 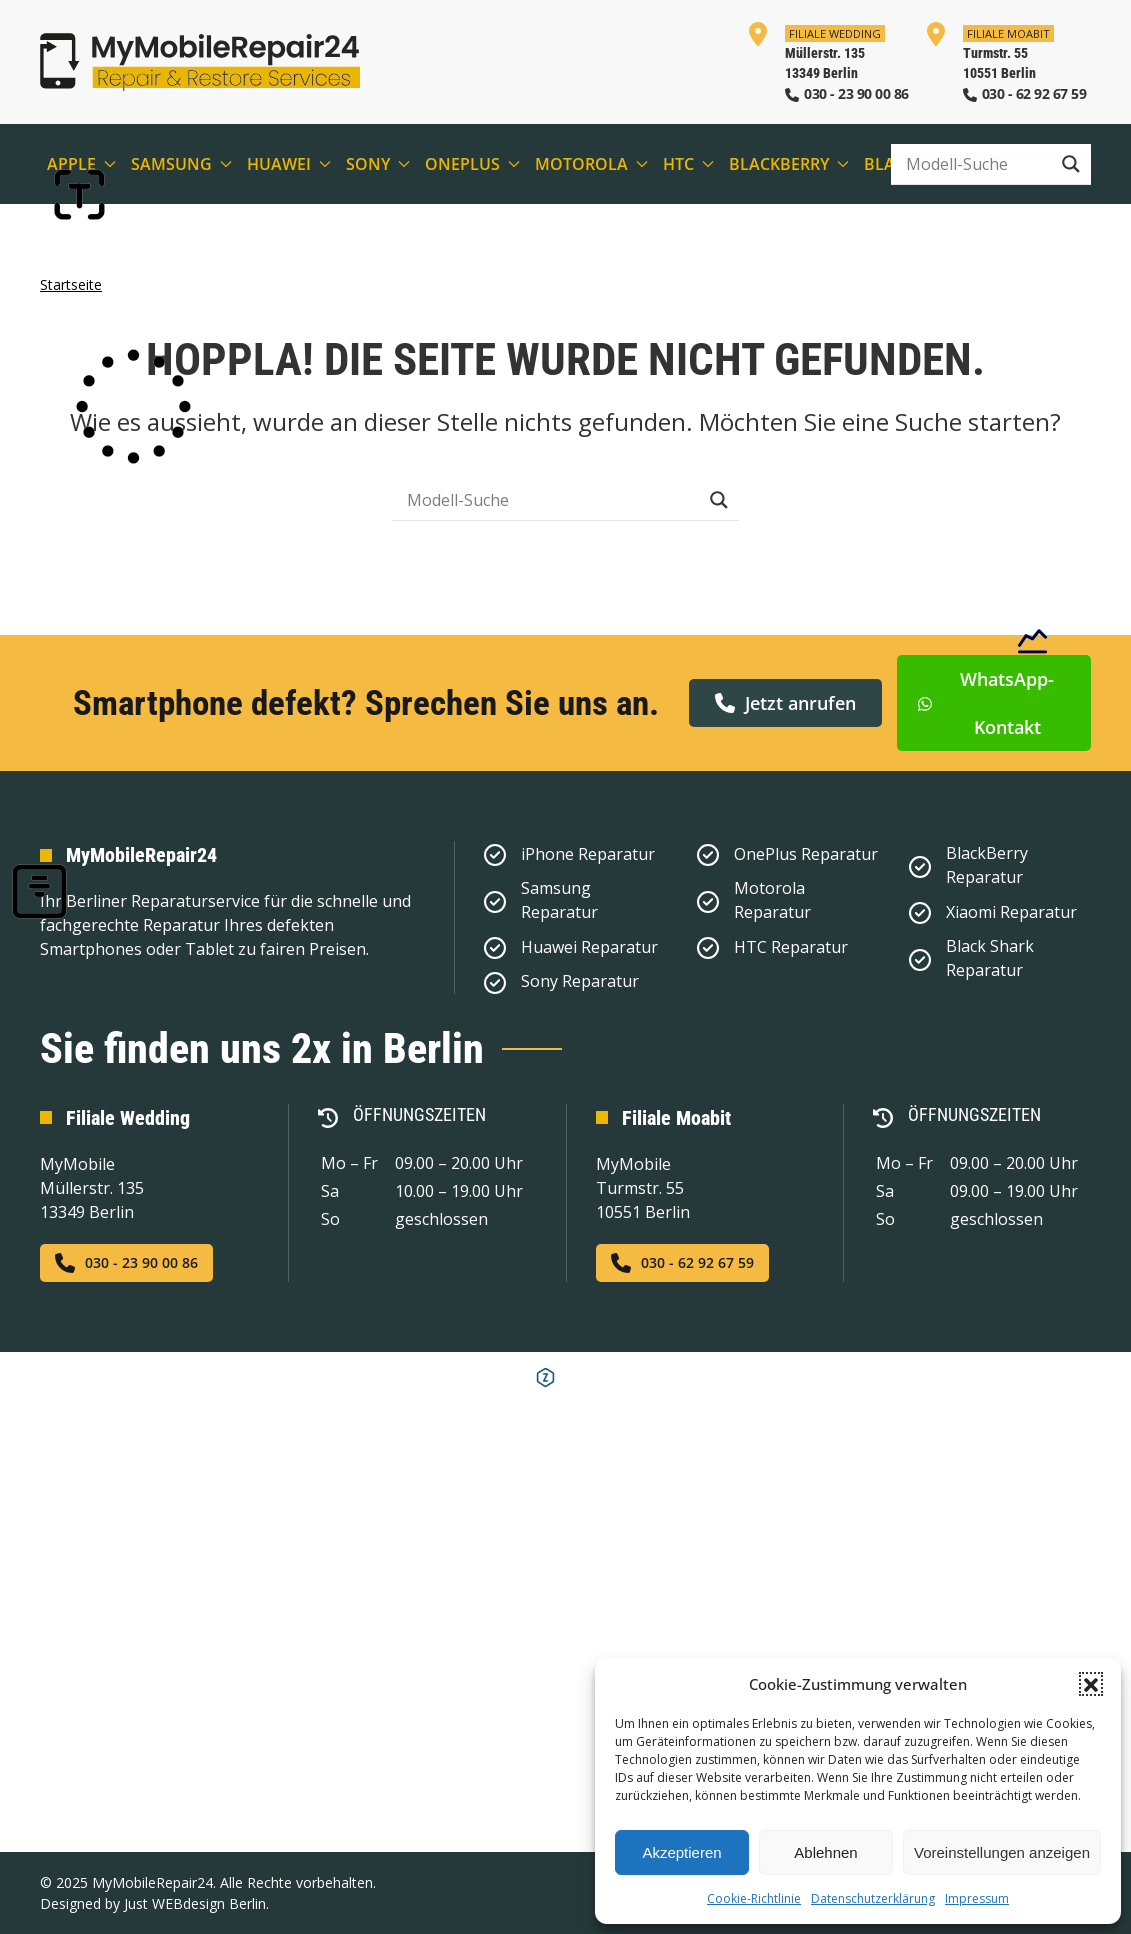 What do you see at coordinates (39, 891) in the screenshot?
I see `align content to top center of container` at bounding box center [39, 891].